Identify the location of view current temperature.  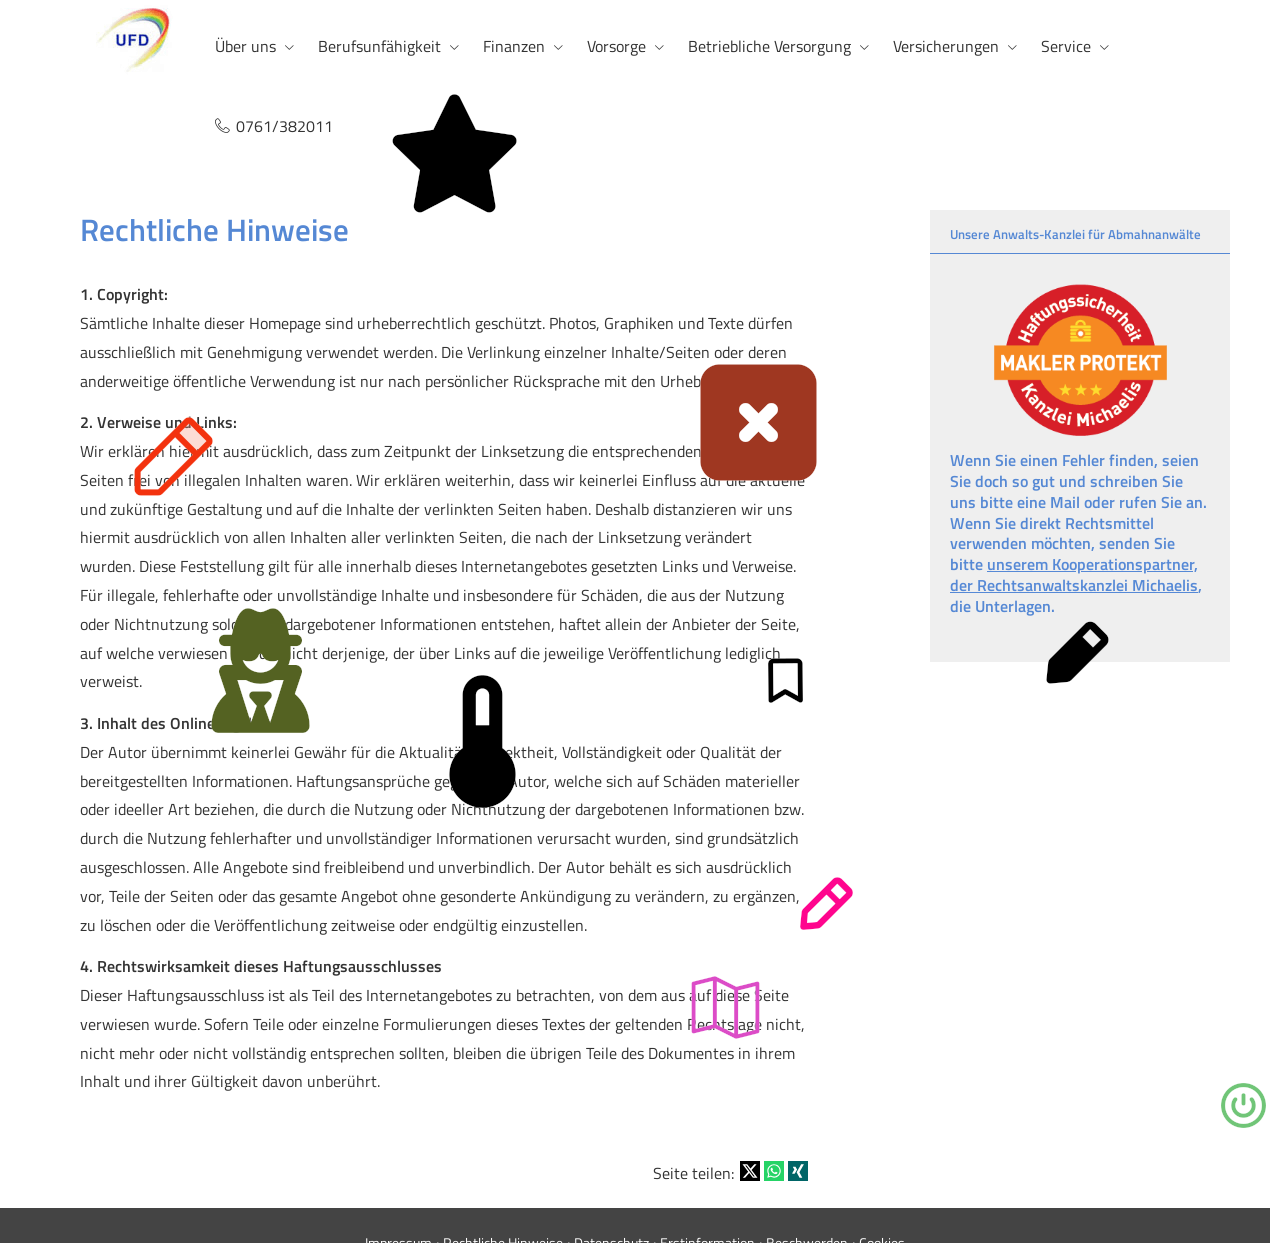
(482, 741).